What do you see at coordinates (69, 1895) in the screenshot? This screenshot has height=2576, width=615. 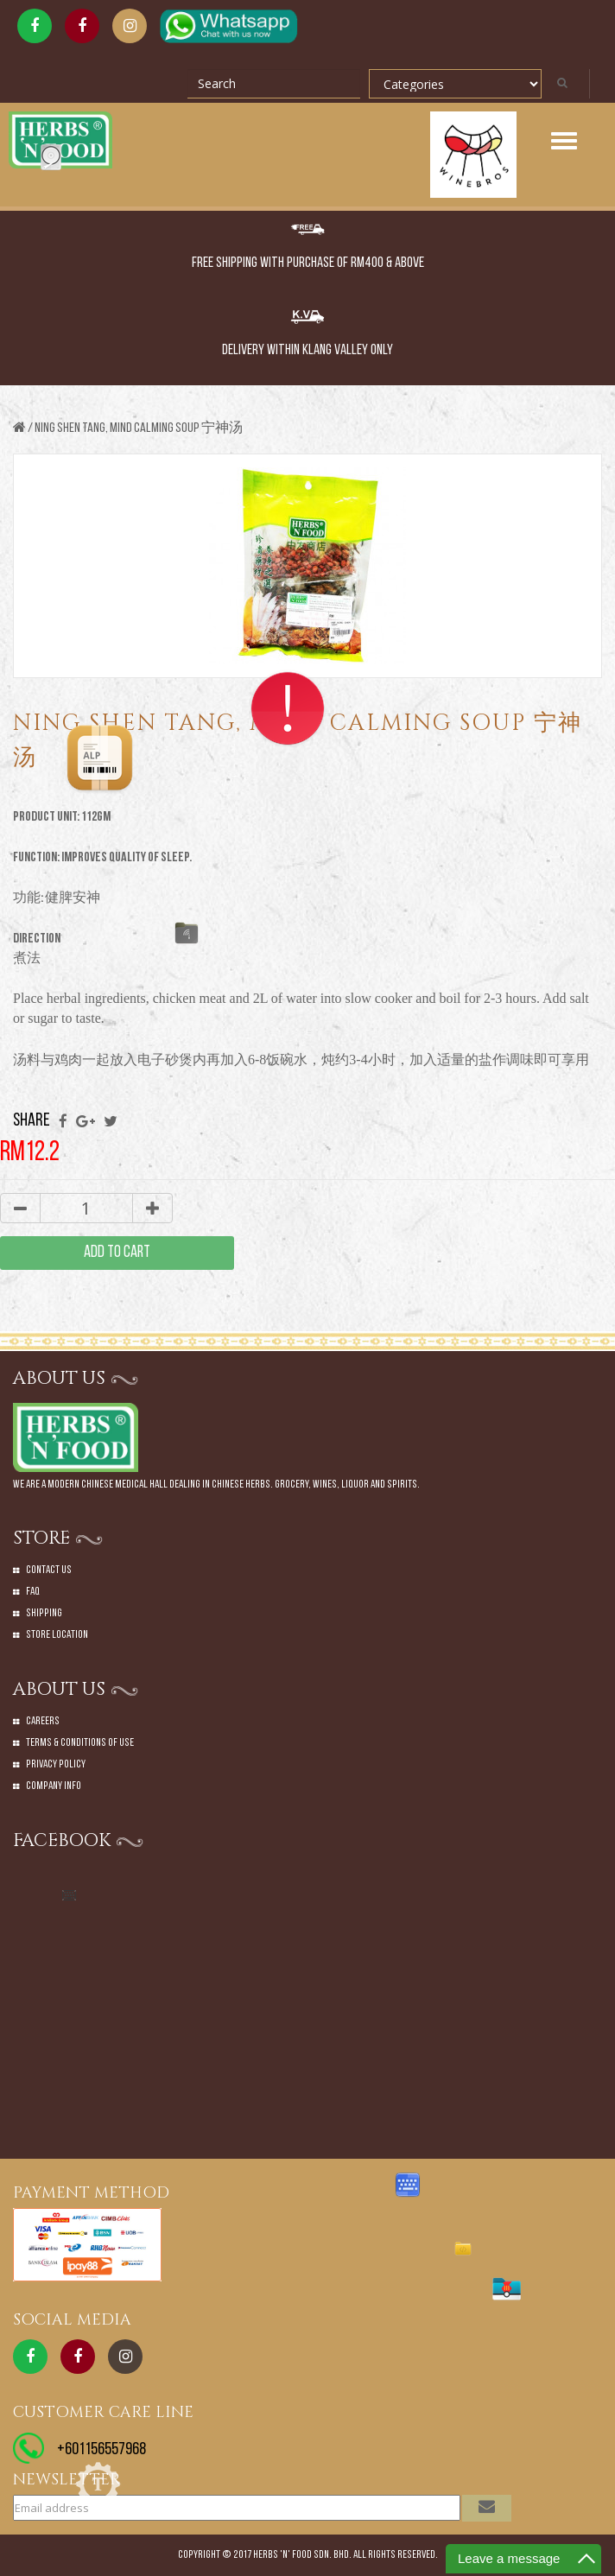 I see `open keyboard settings` at bounding box center [69, 1895].